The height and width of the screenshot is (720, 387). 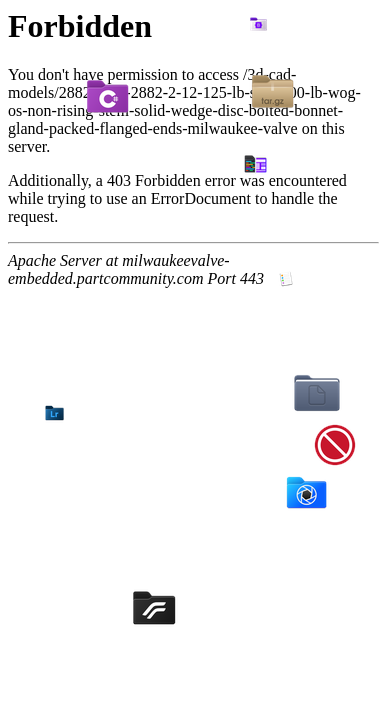 What do you see at coordinates (335, 445) in the screenshot?
I see `clear or delete text from an input field` at bounding box center [335, 445].